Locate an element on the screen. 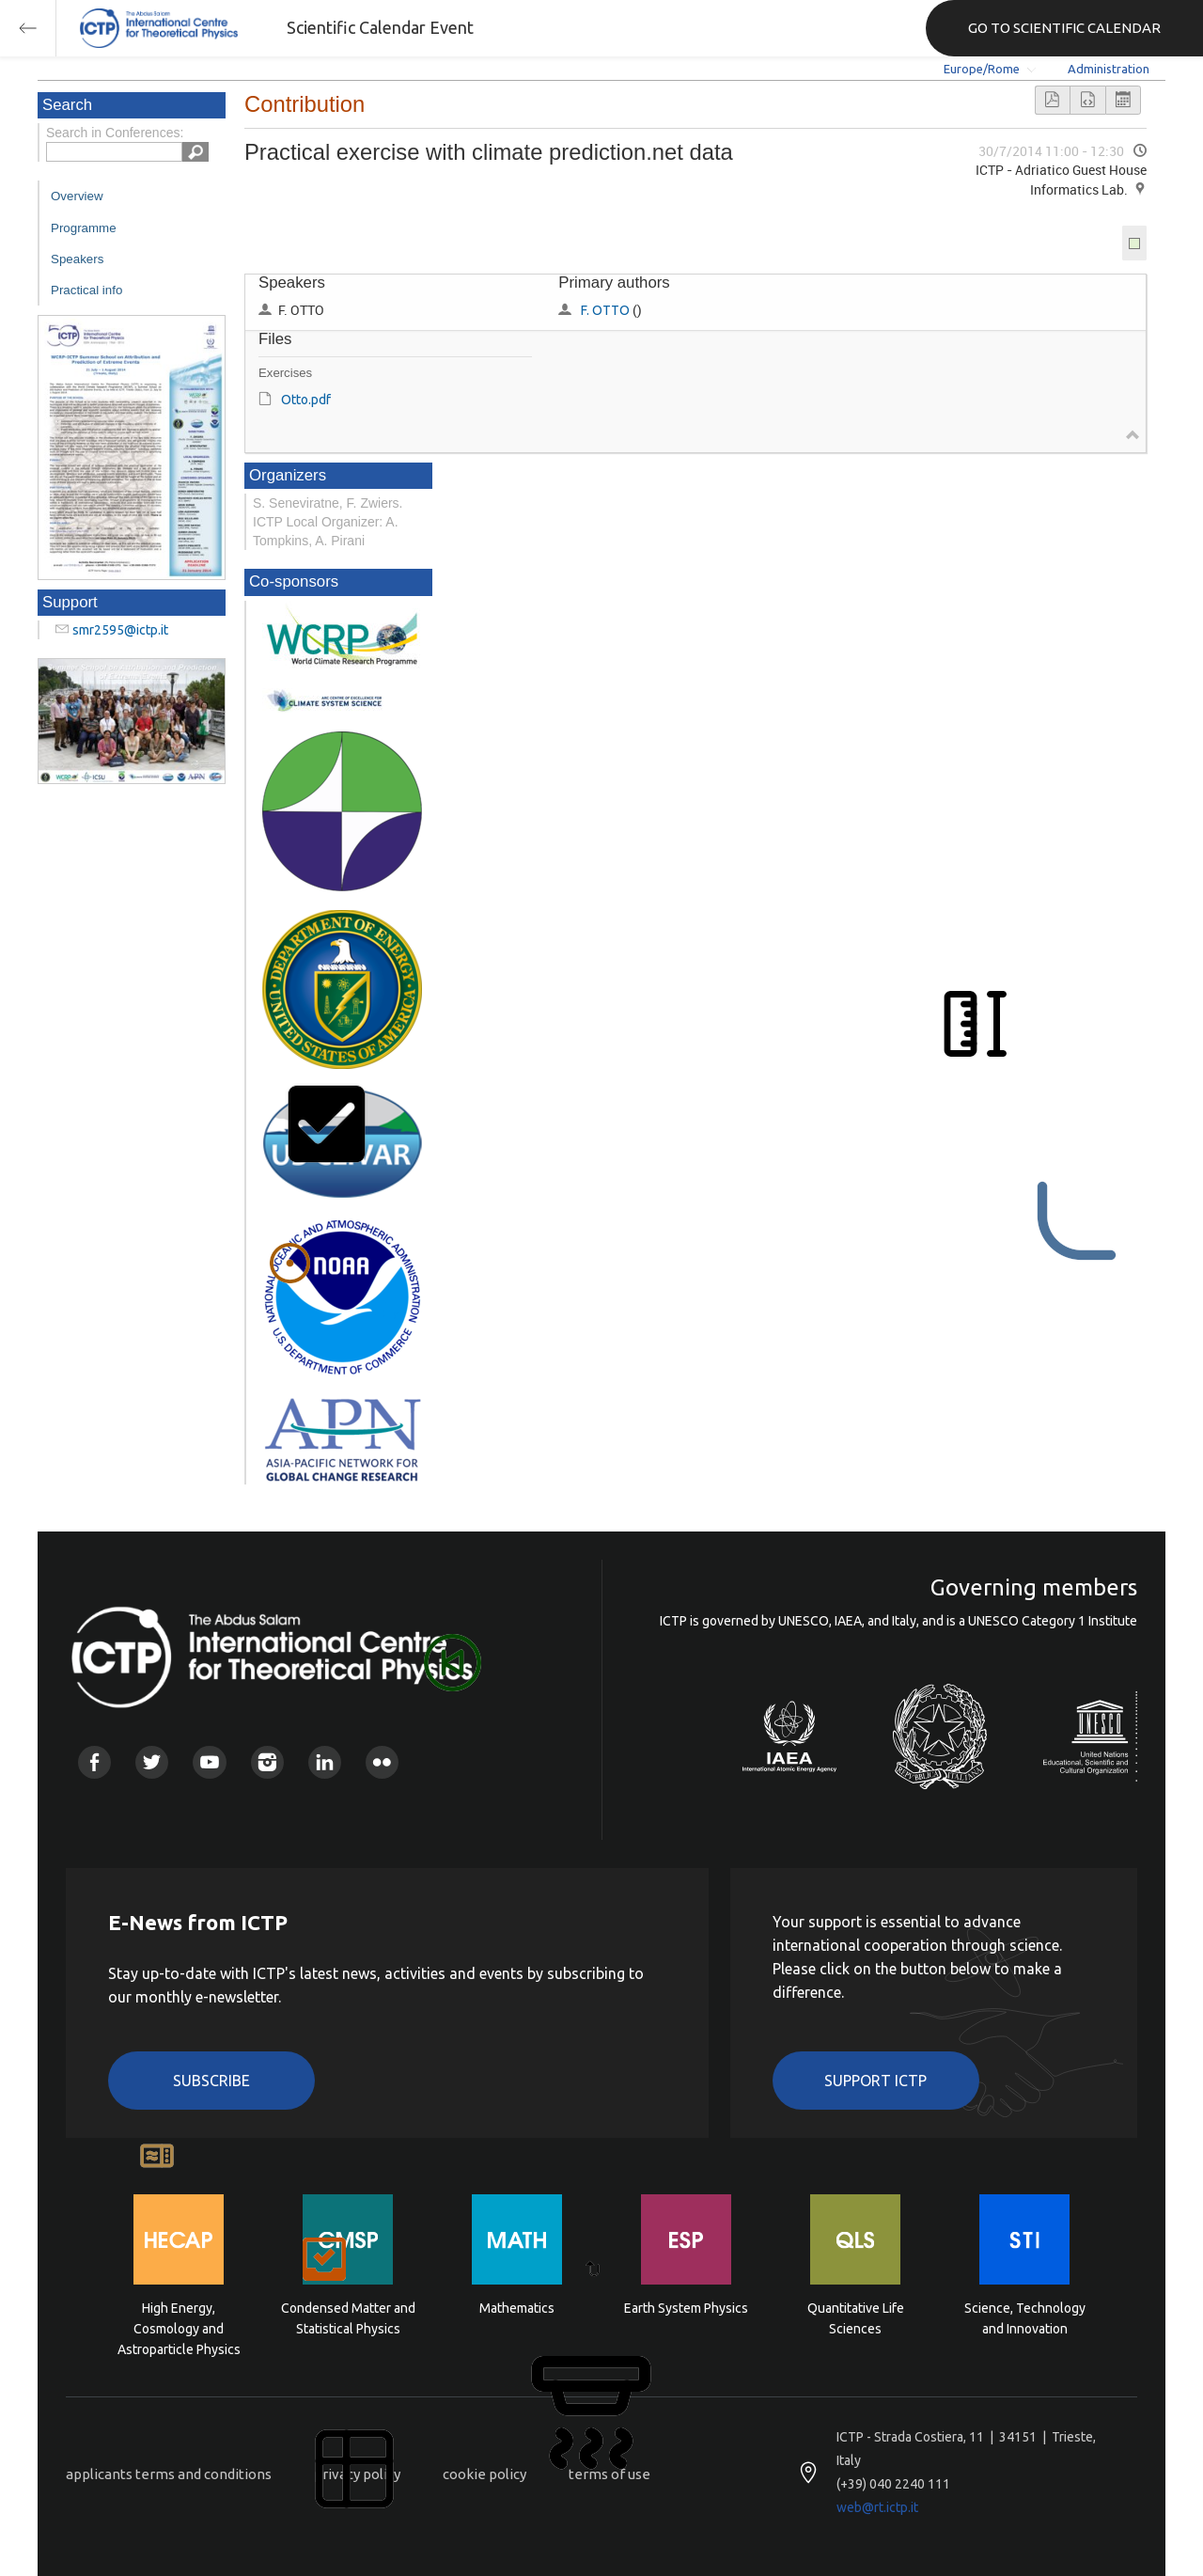 The width and height of the screenshot is (1203, 2576). measure dimensions or distances is located at coordinates (974, 1024).